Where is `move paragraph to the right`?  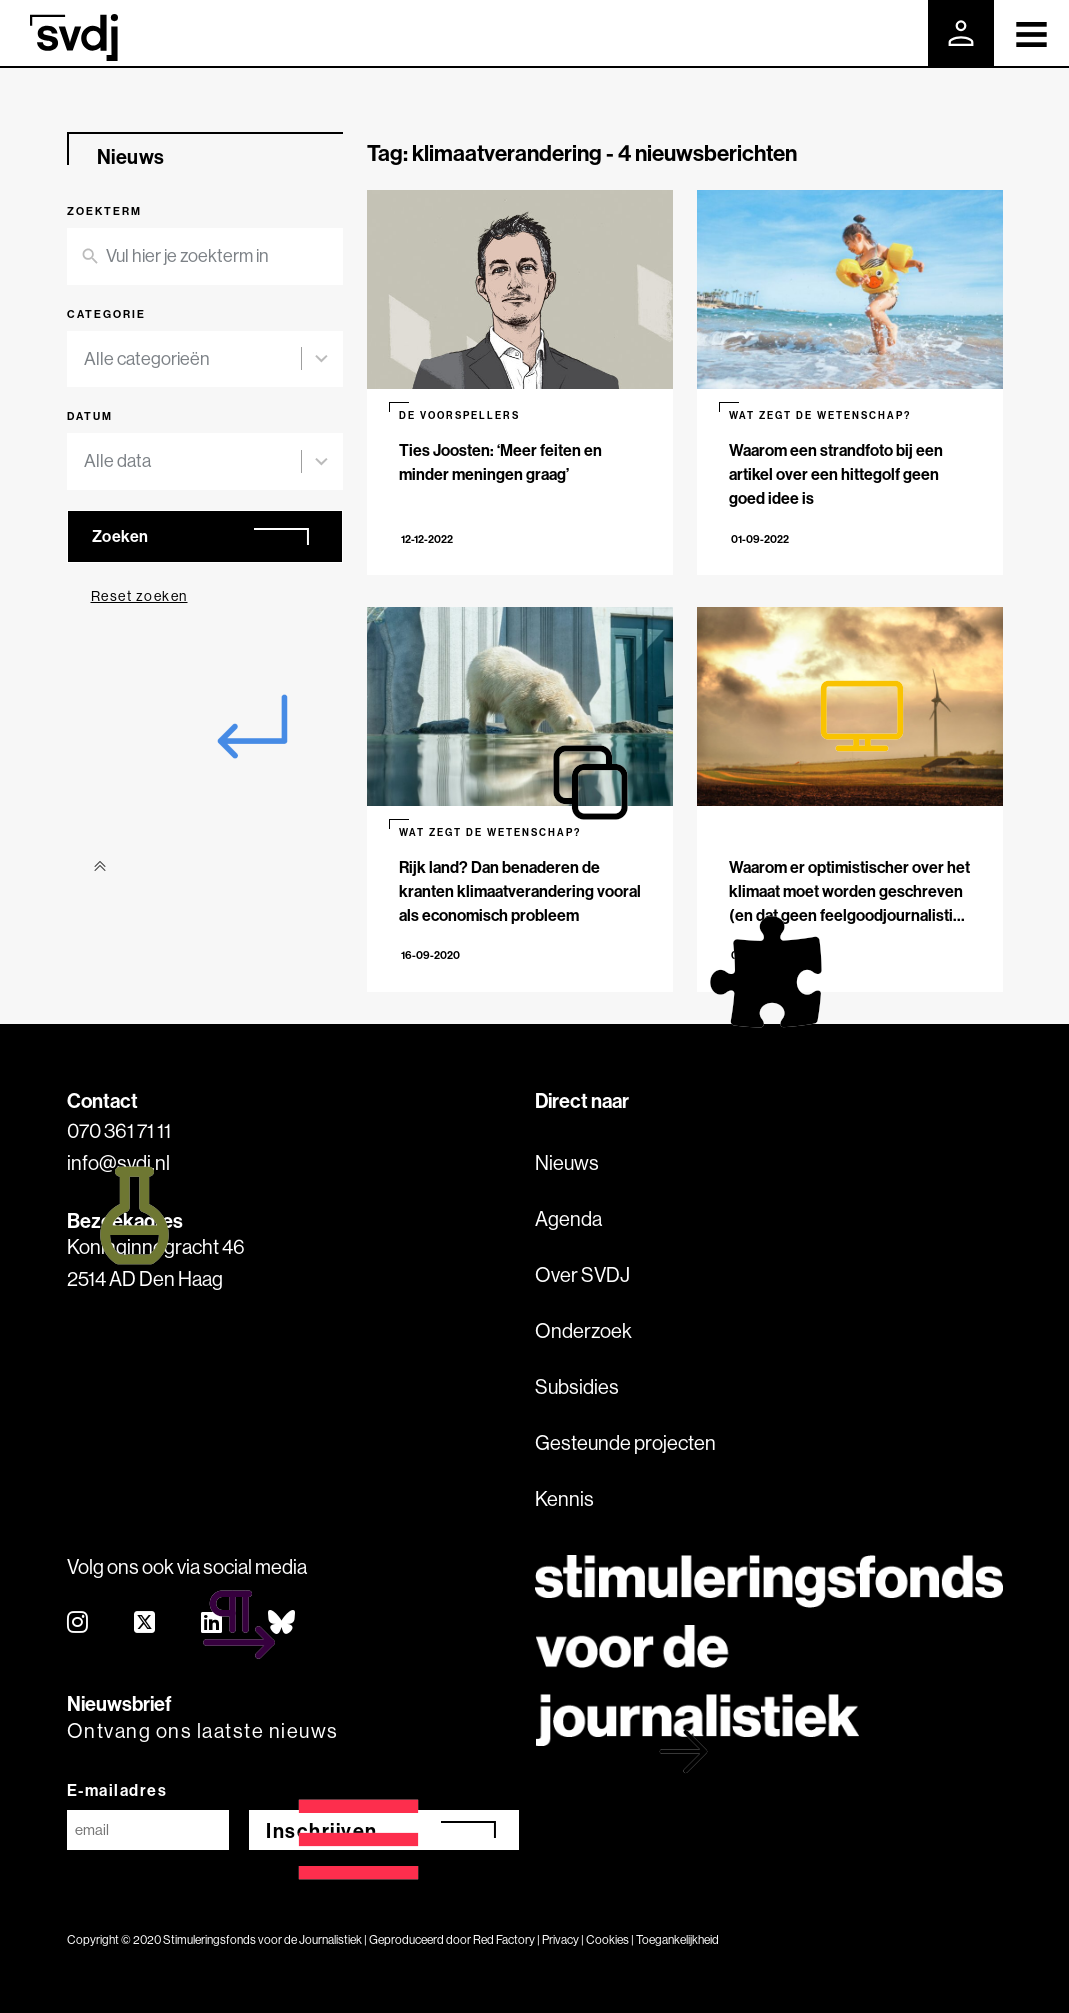 move paragraph to the right is located at coordinates (239, 1623).